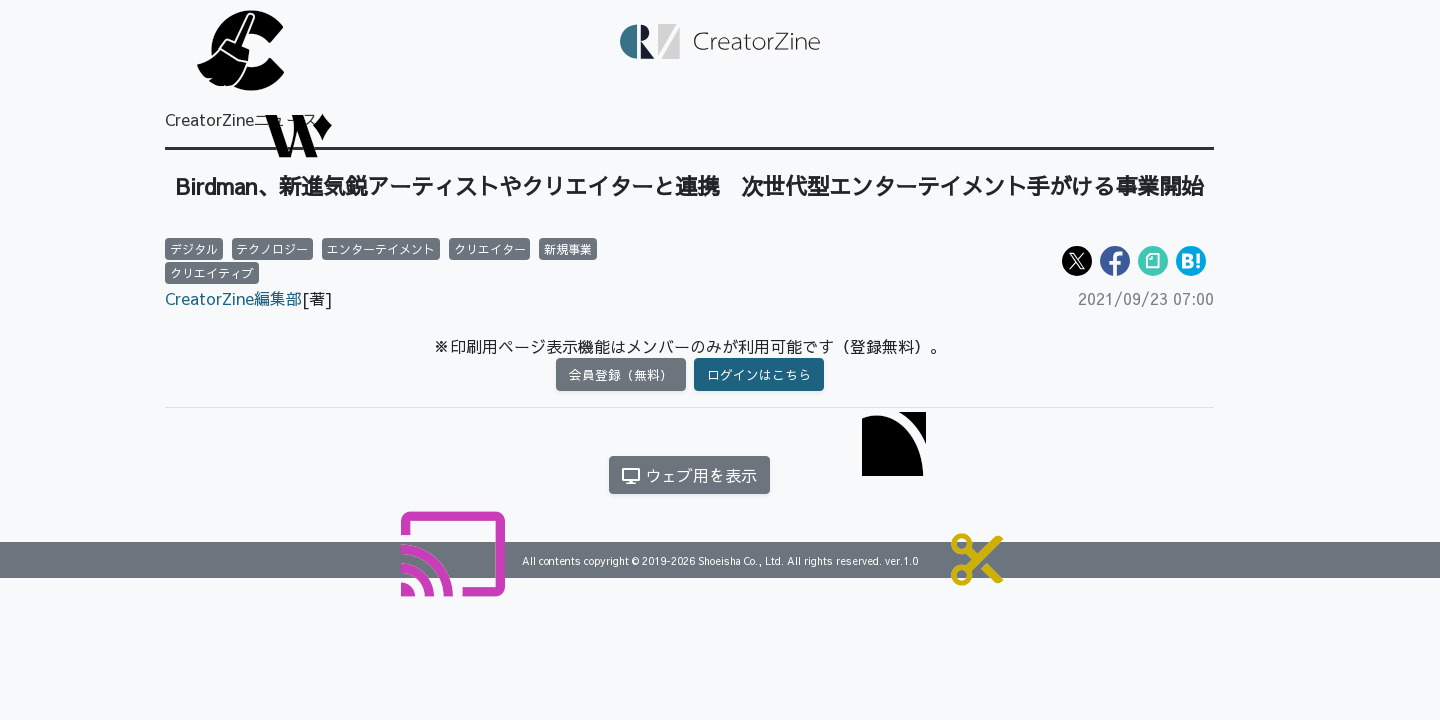 The height and width of the screenshot is (720, 1440). Describe the element at coordinates (894, 444) in the screenshot. I see `open zerodha trading app` at that location.